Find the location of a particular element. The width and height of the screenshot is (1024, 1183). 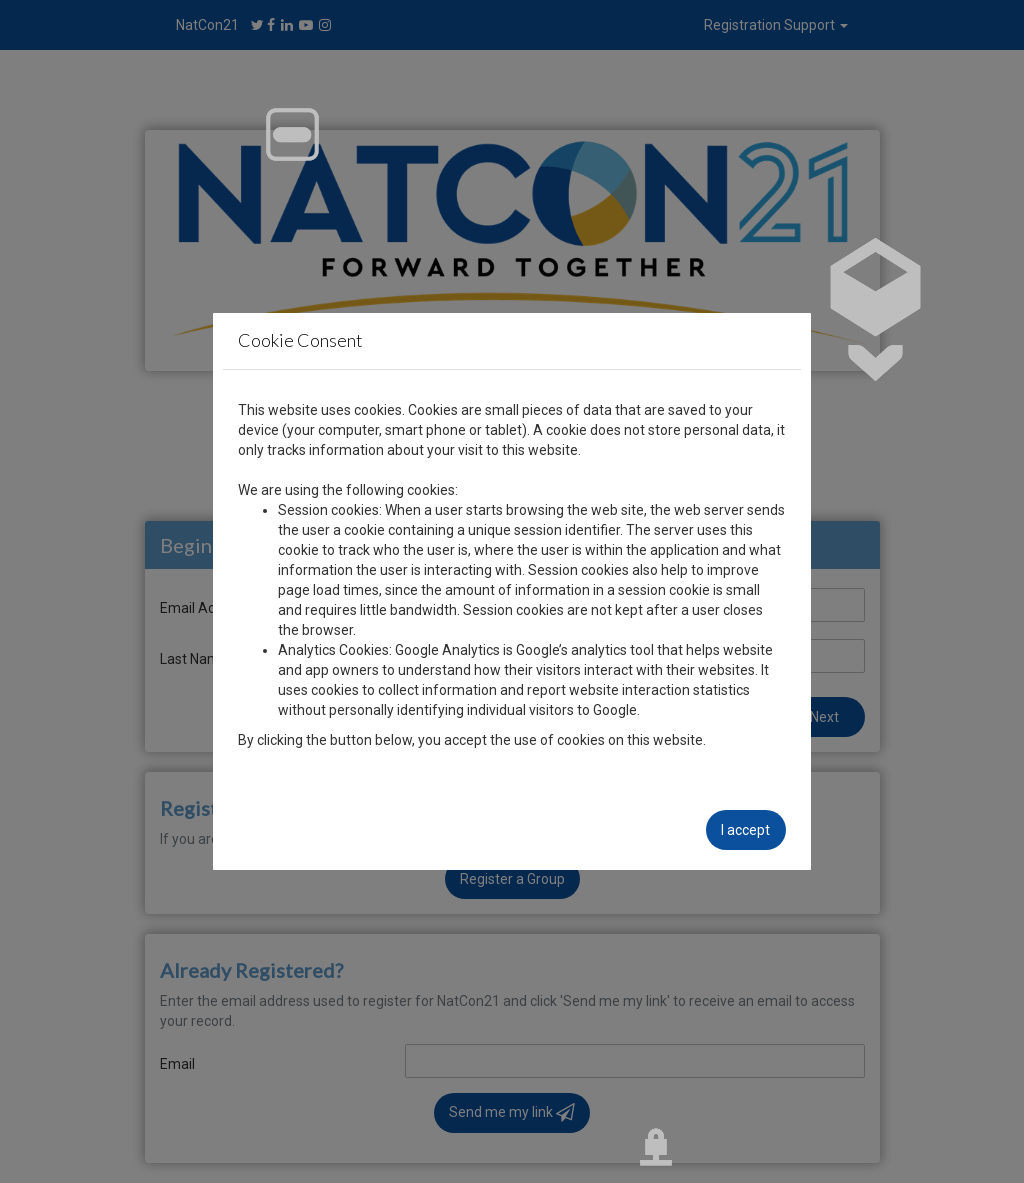

indicates a partially selected or indeterminate checkbox state is located at coordinates (292, 134).